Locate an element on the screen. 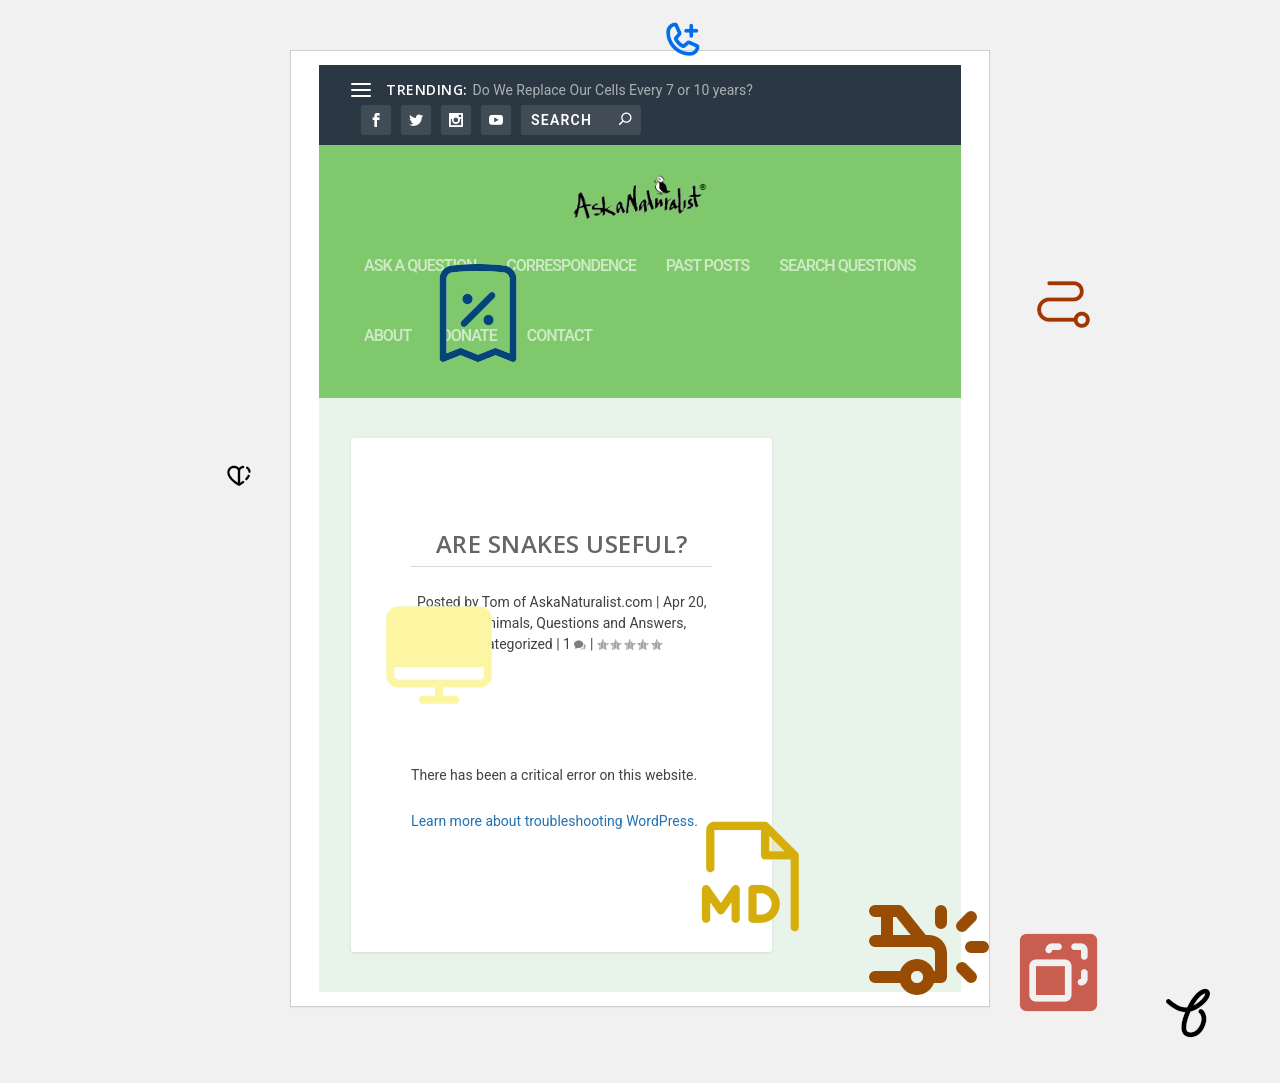 This screenshot has height=1083, width=1280. indicates partial like or favorite status is located at coordinates (239, 475).